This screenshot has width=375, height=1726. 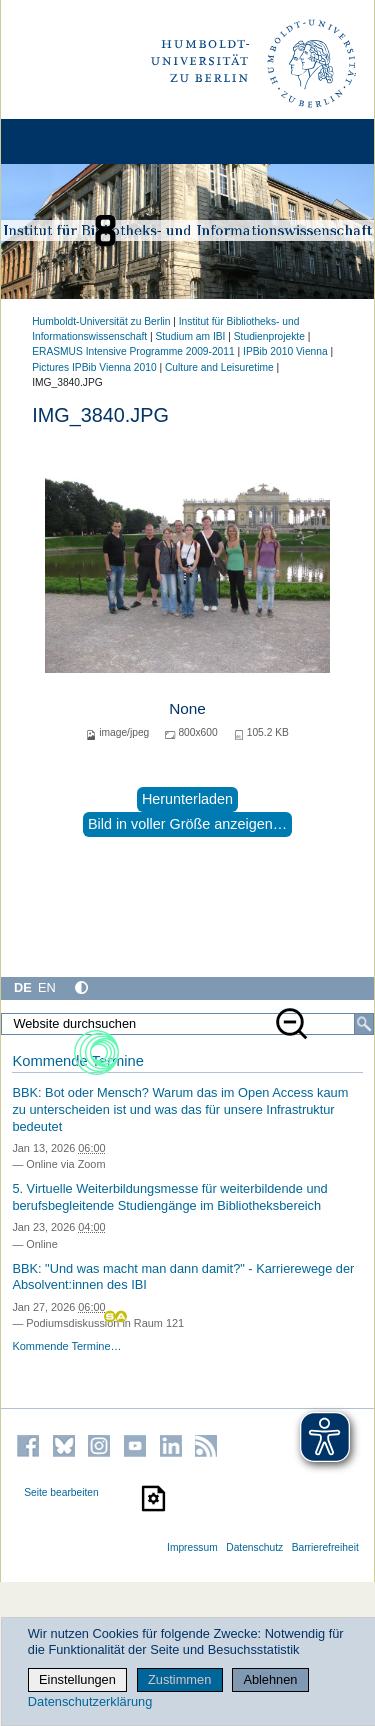 What do you see at coordinates (96, 1052) in the screenshot?
I see `open photobucket app` at bounding box center [96, 1052].